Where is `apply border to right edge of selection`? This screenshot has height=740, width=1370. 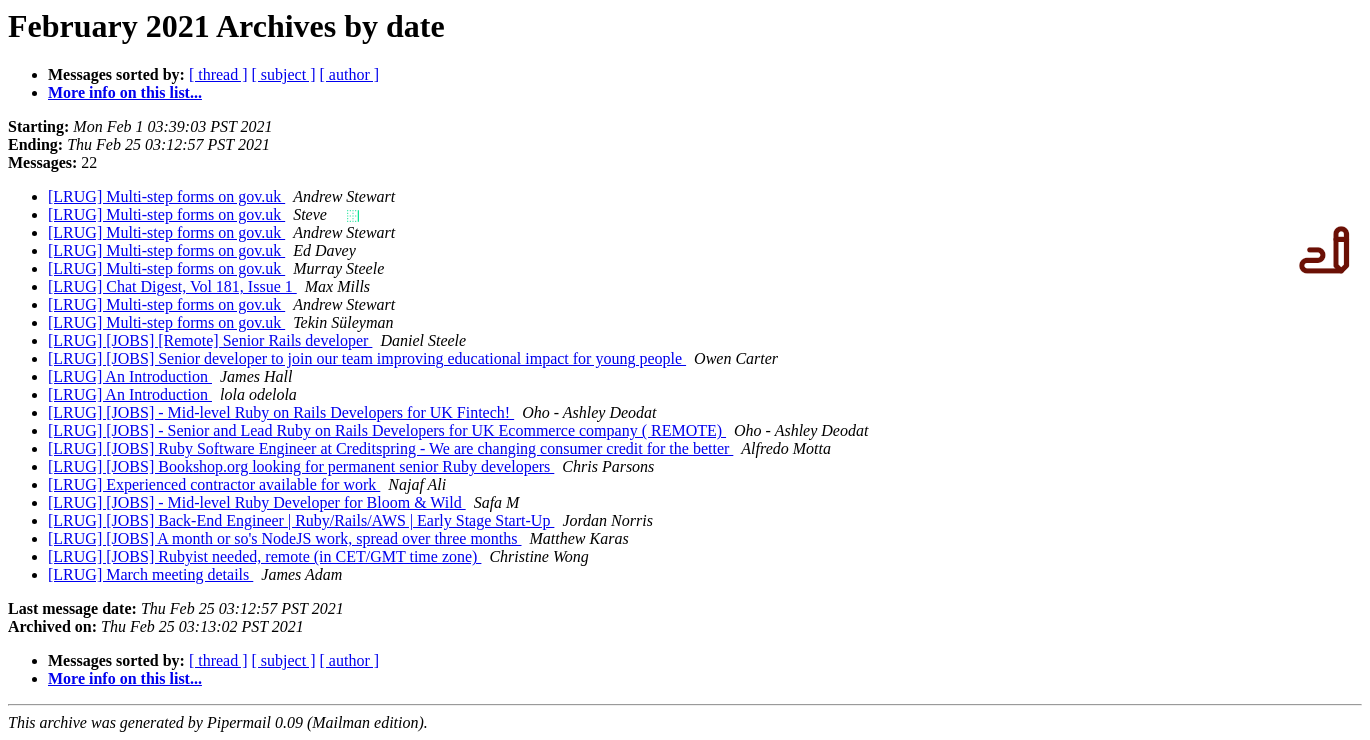 apply border to right edge of selection is located at coordinates (353, 216).